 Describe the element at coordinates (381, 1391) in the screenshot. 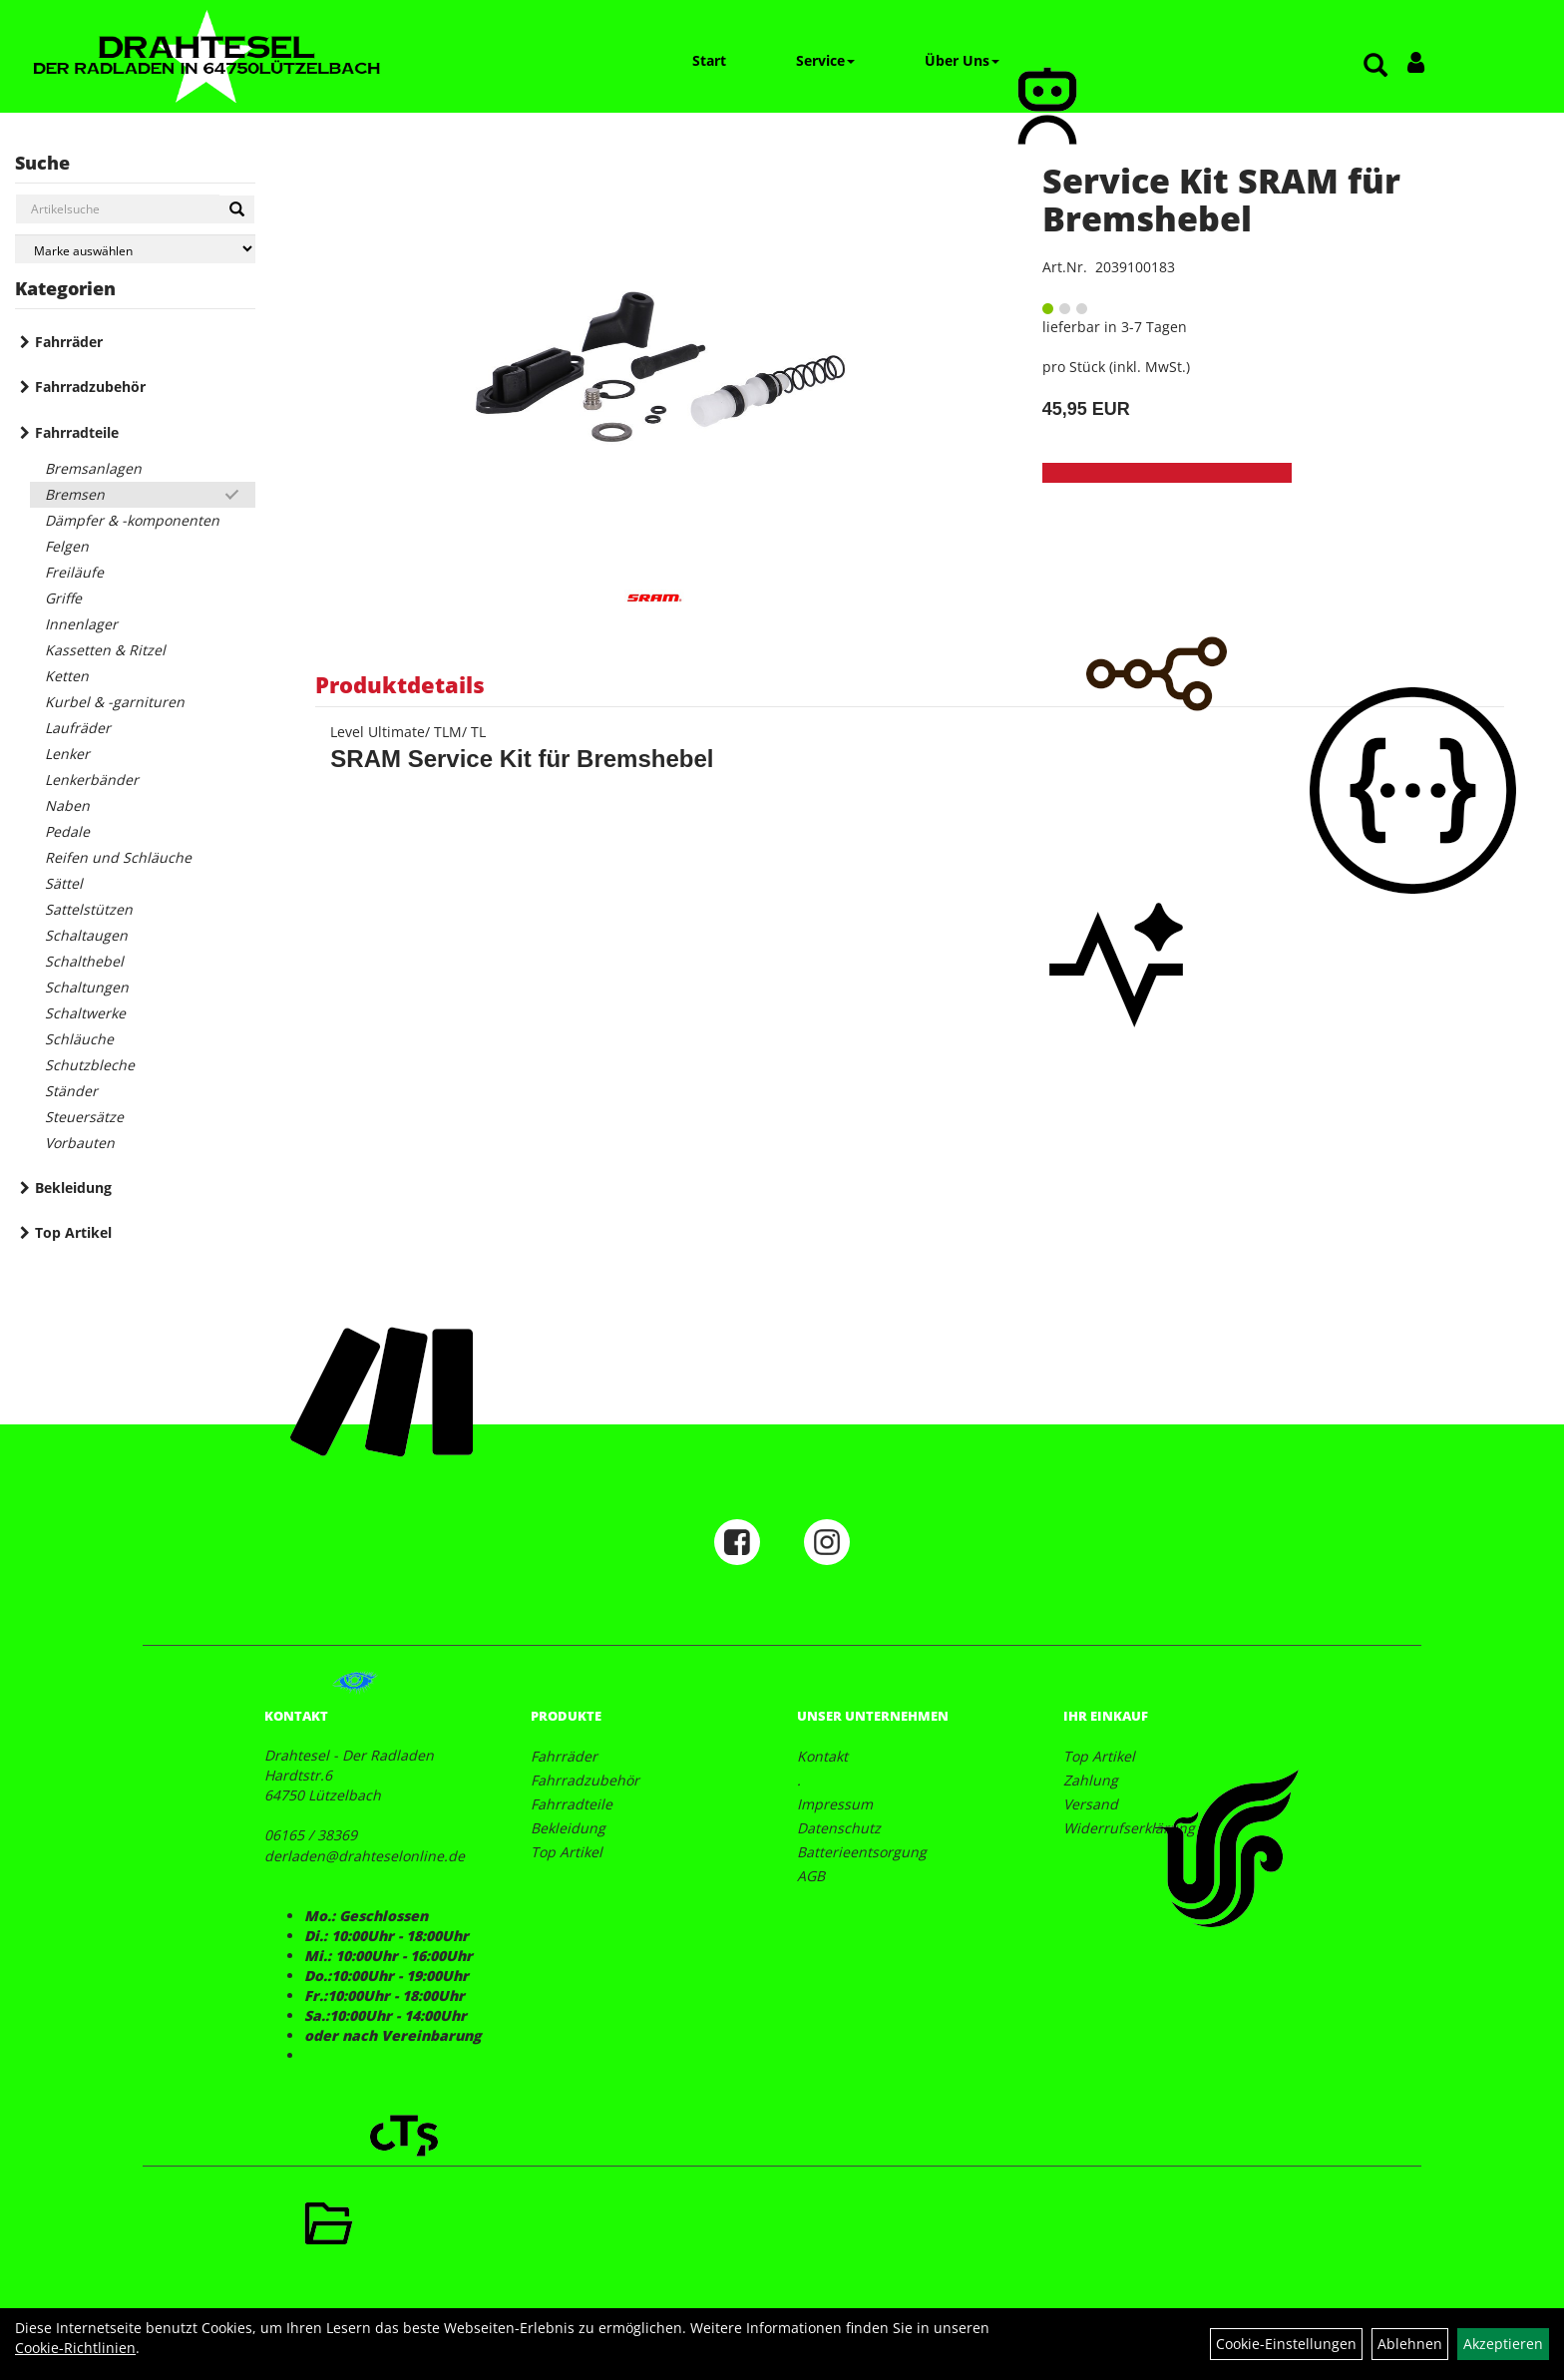

I see `Make automation platform logo` at that location.